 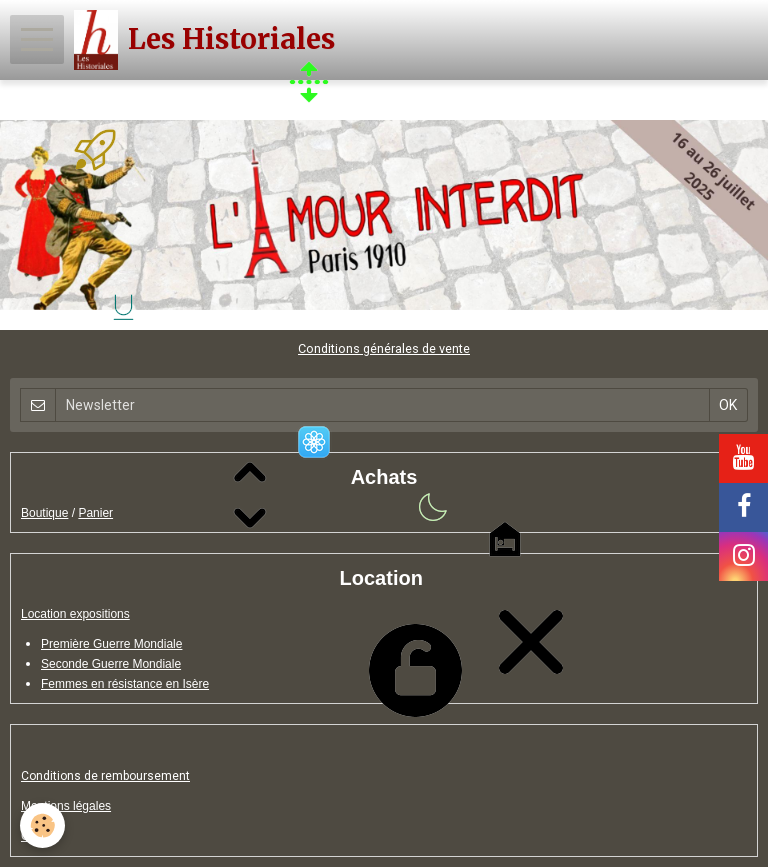 What do you see at coordinates (505, 539) in the screenshot?
I see `find nearby overnight shelters` at bounding box center [505, 539].